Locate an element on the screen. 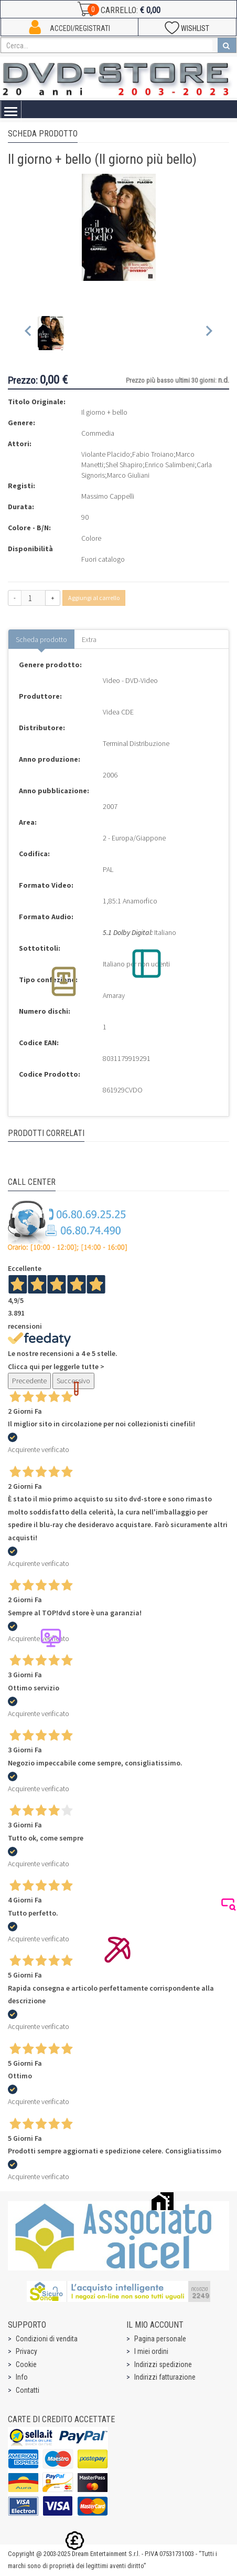 Image resolution: width=237 pixels, height=2576 pixels. toggle the left sidebar panel is located at coordinates (146, 963).